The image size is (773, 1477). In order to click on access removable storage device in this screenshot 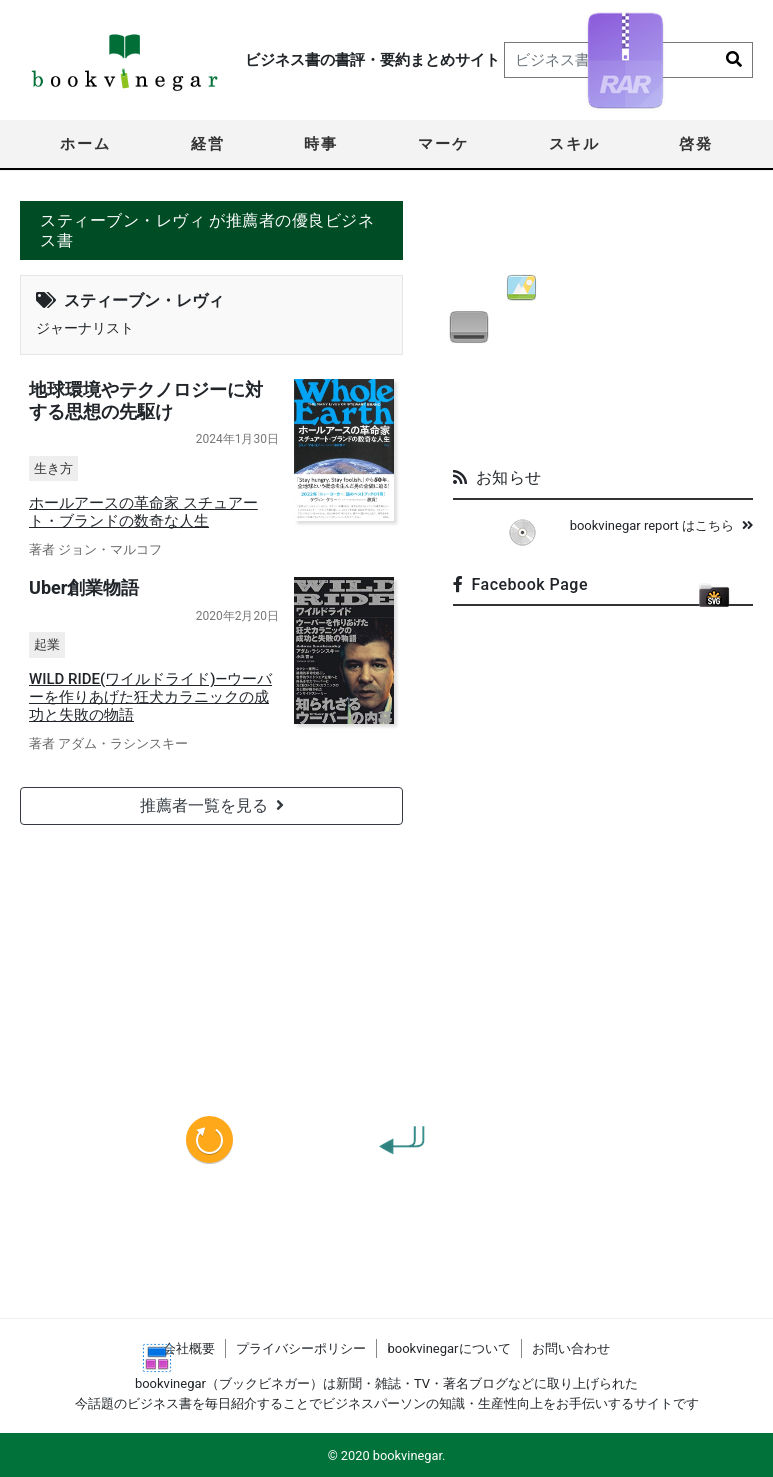, I will do `click(469, 327)`.